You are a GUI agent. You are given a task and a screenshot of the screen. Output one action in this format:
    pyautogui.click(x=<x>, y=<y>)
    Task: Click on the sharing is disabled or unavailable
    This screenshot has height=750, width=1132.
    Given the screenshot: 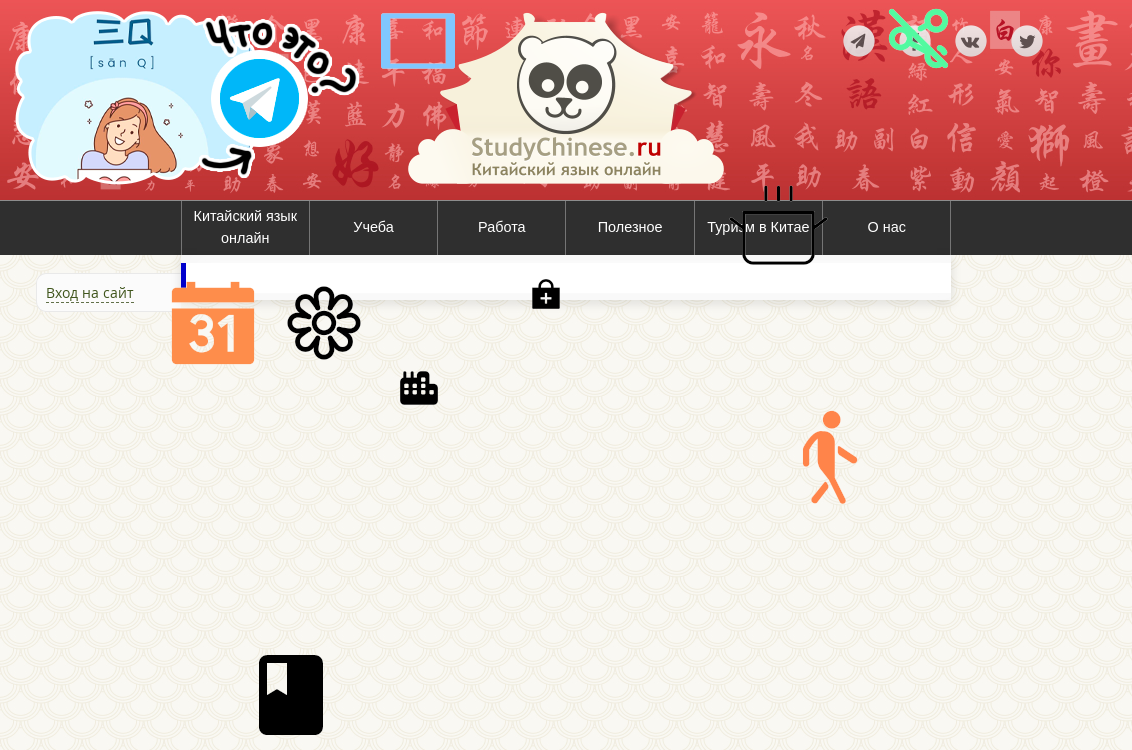 What is the action you would take?
    pyautogui.click(x=918, y=38)
    